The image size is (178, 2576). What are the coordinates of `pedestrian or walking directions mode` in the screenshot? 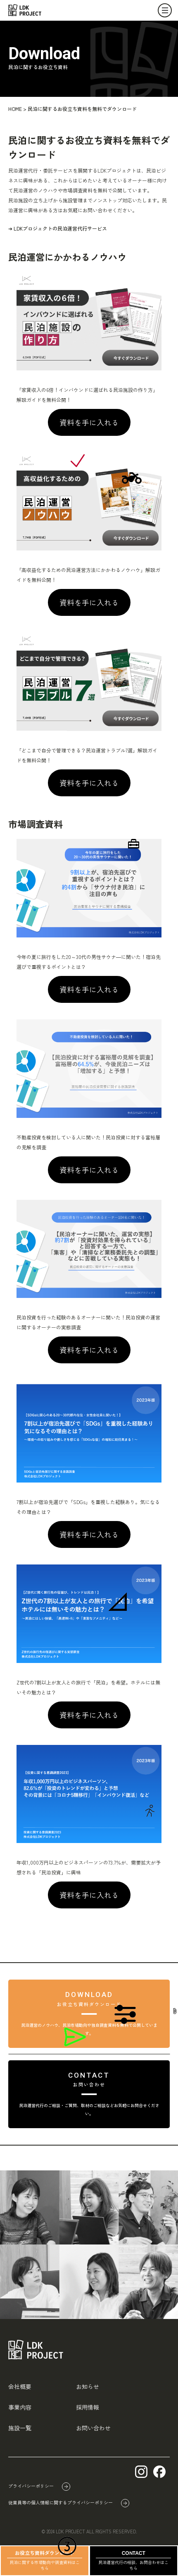 It's located at (150, 1811).